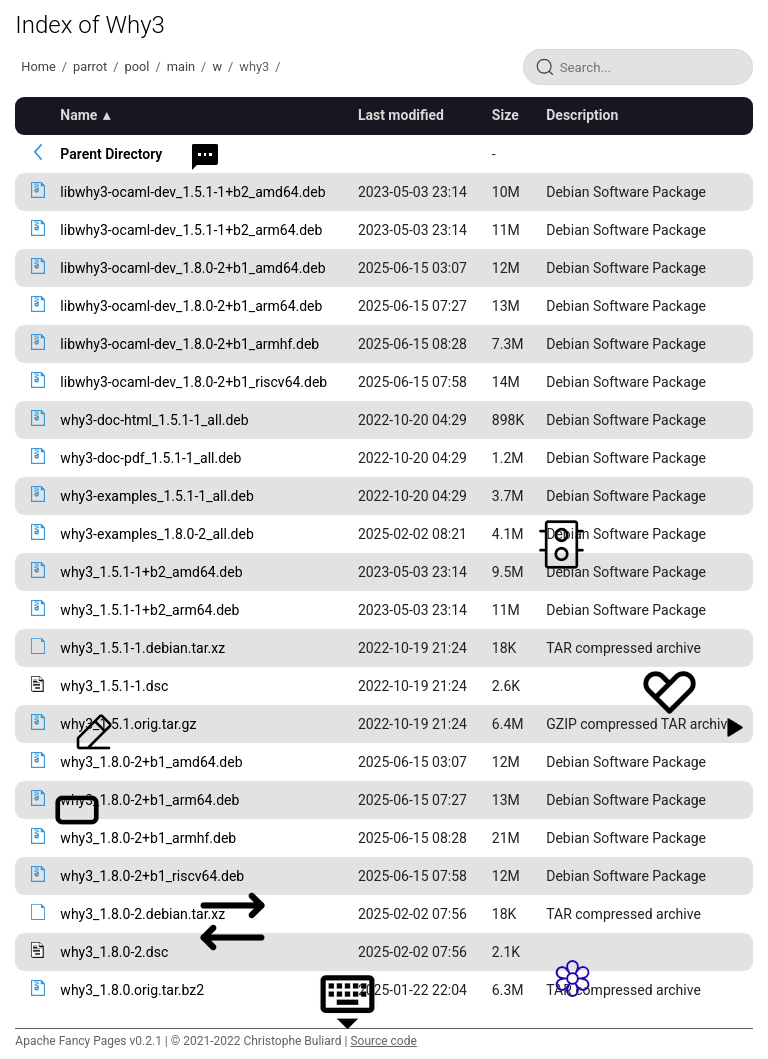  Describe the element at coordinates (232, 921) in the screenshot. I see `swap or exchange items` at that location.